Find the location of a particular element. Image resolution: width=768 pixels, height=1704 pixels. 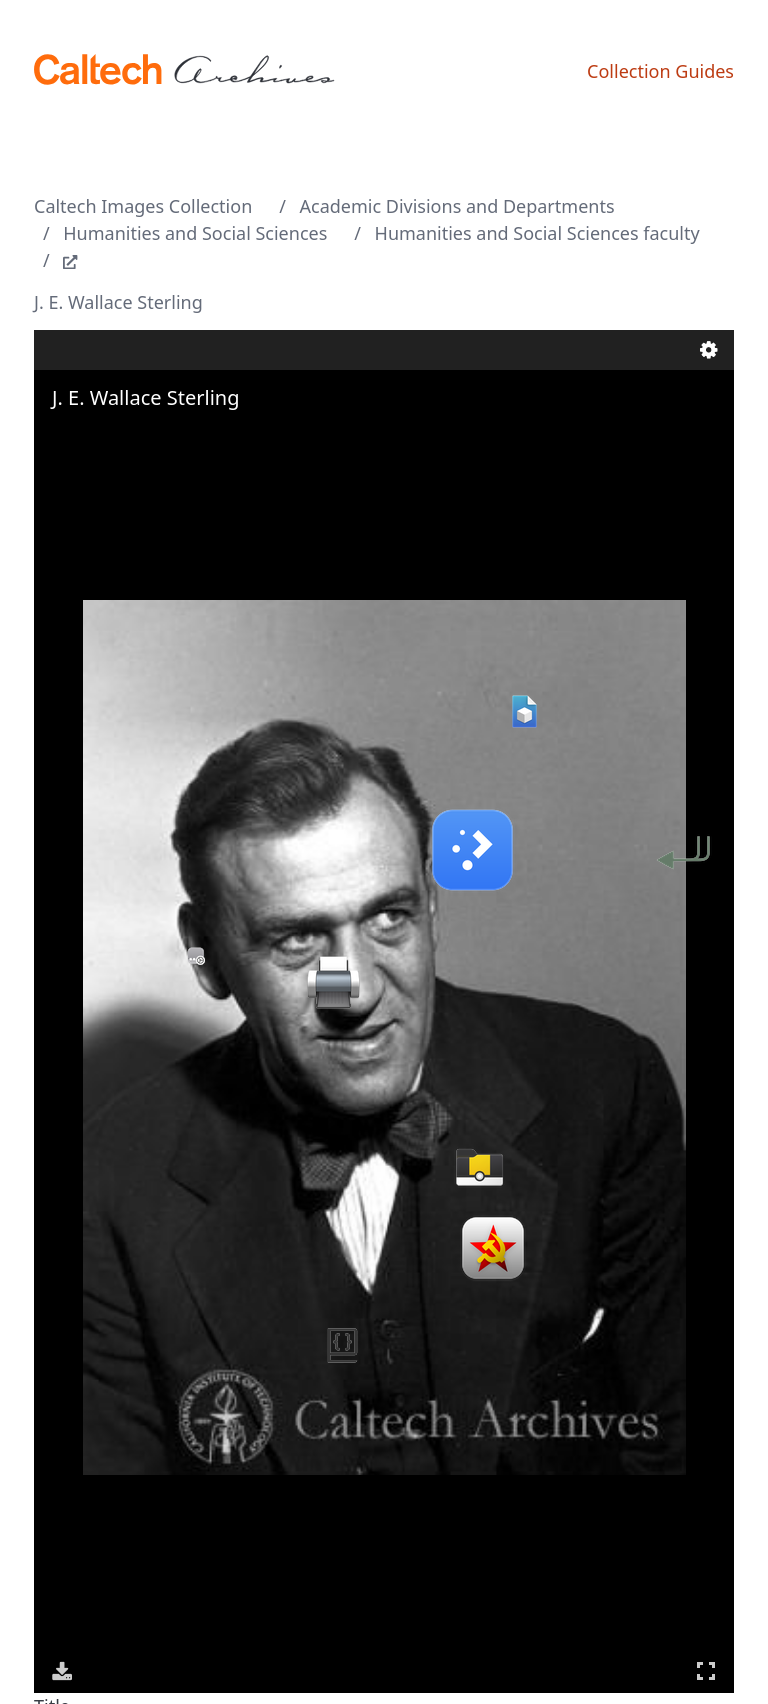

reply to all recipients of an email is located at coordinates (682, 852).